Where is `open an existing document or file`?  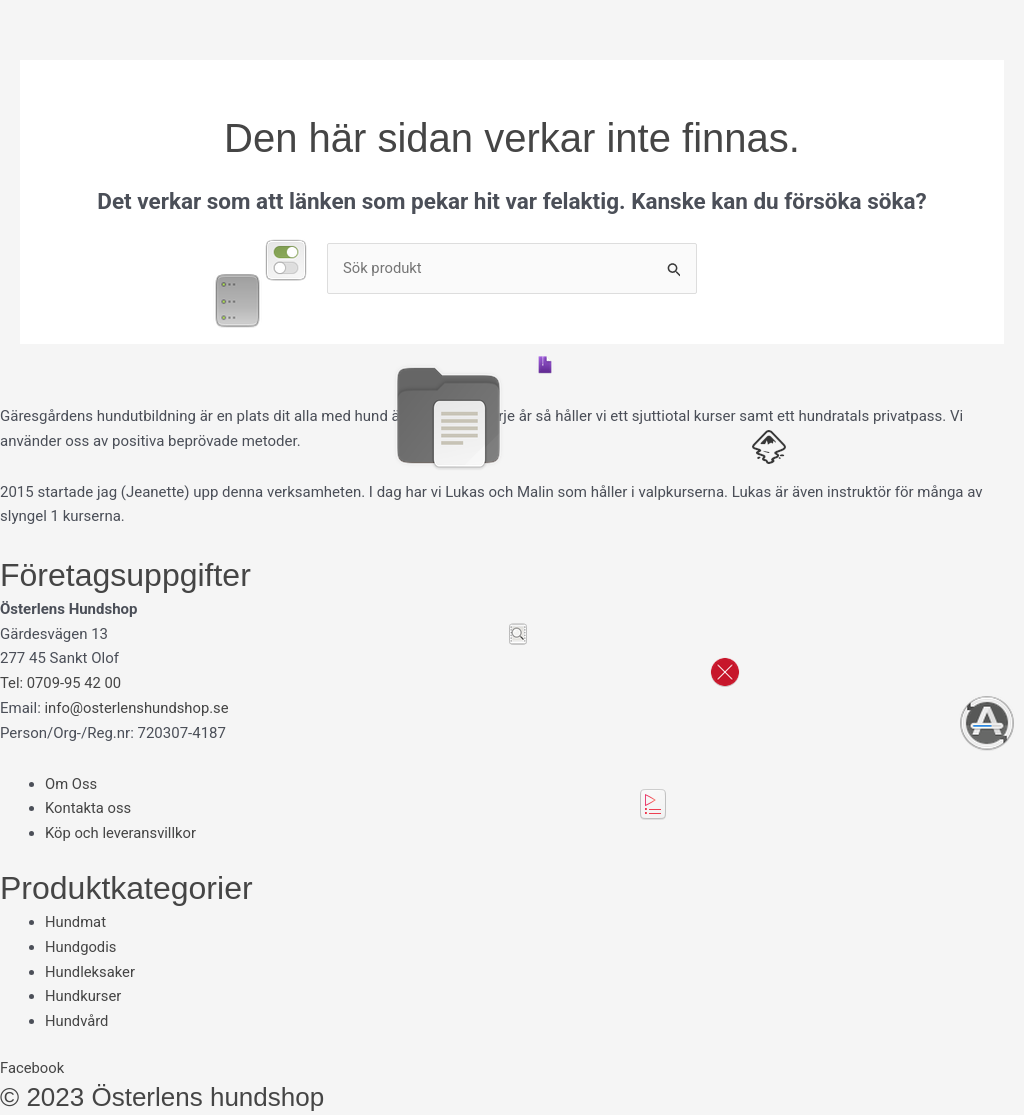
open an existing document or file is located at coordinates (448, 415).